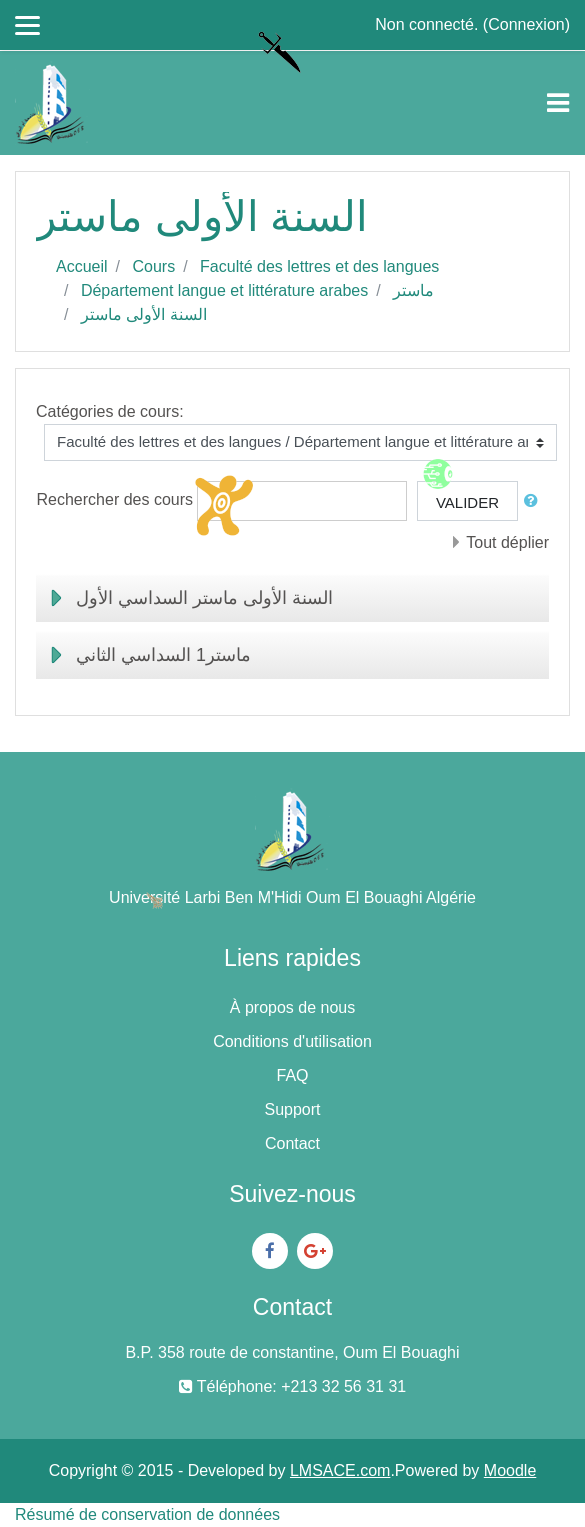 Image resolution: width=585 pixels, height=1527 pixels. Describe the element at coordinates (438, 474) in the screenshot. I see `access cybernetic or augmentation settings` at that location.